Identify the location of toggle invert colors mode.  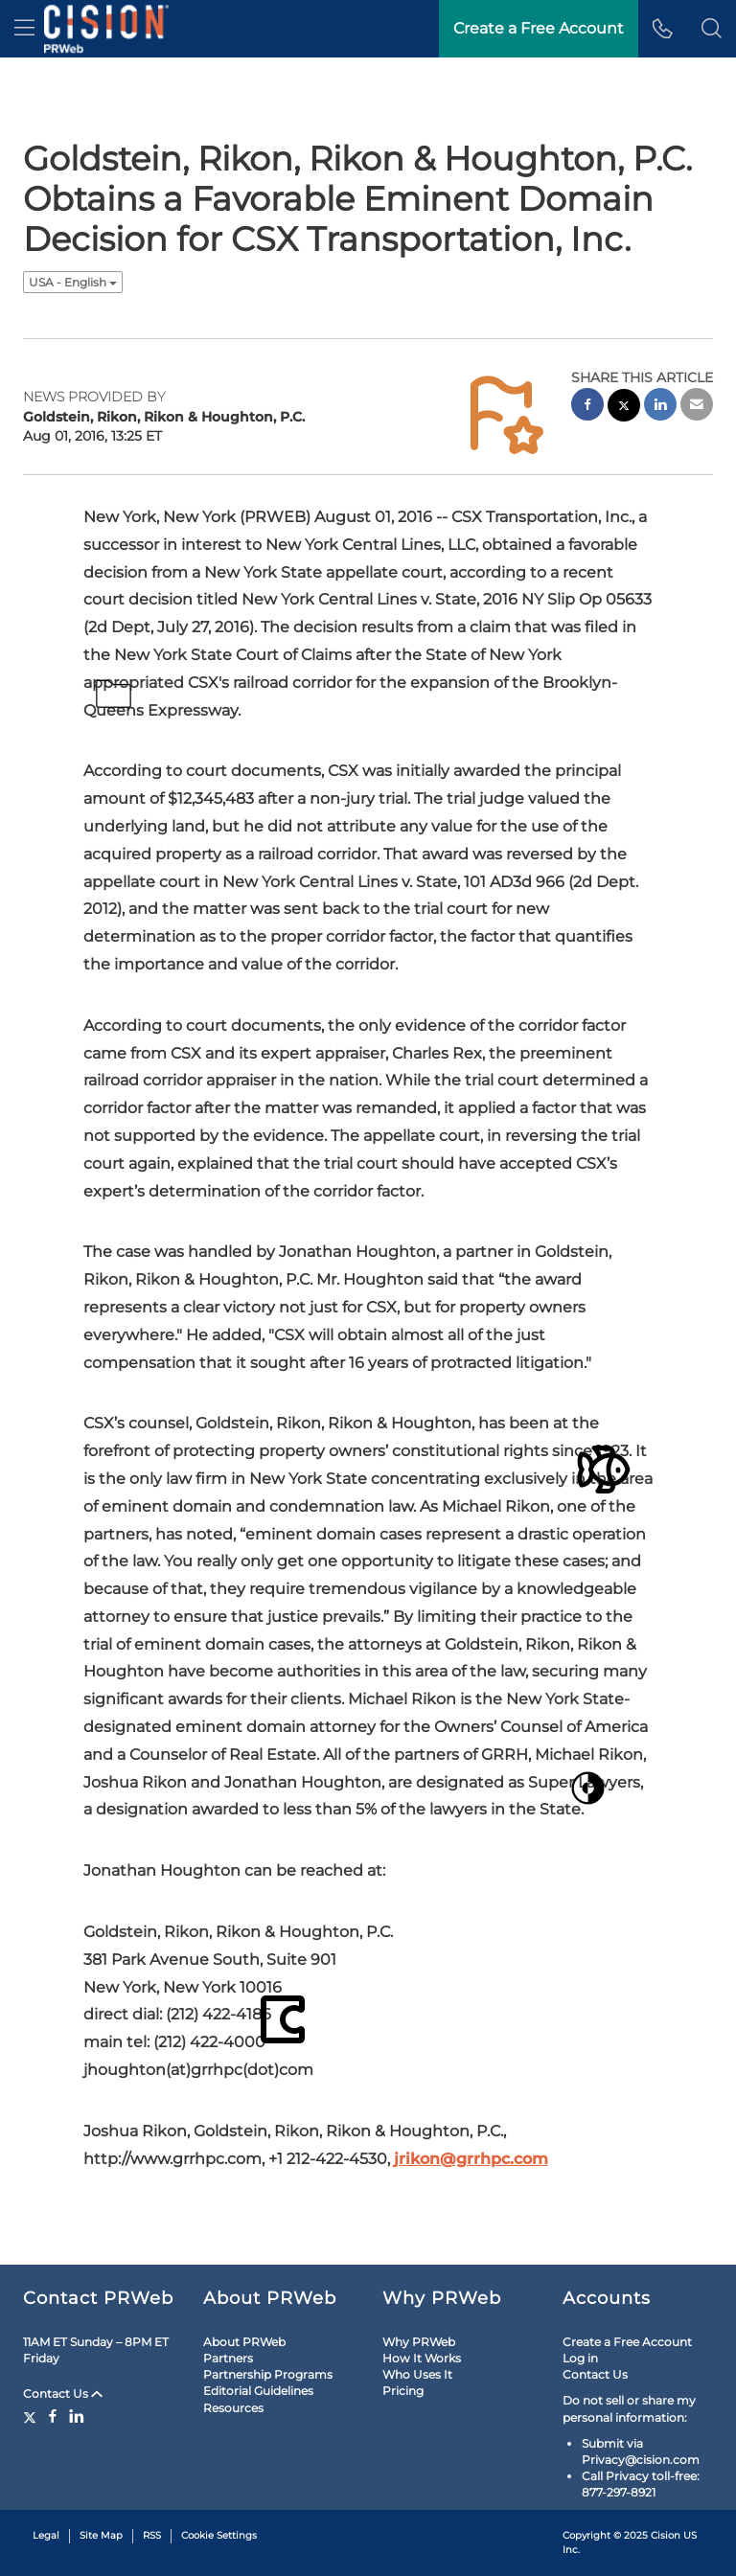
(587, 1788).